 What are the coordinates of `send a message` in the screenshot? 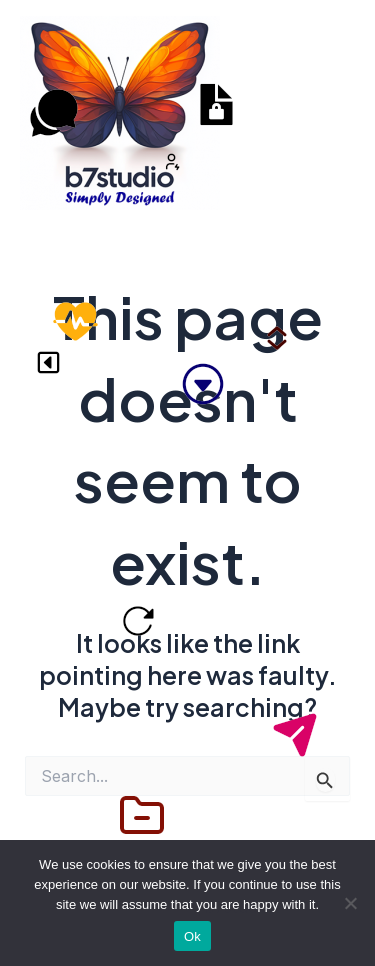 It's located at (296, 733).